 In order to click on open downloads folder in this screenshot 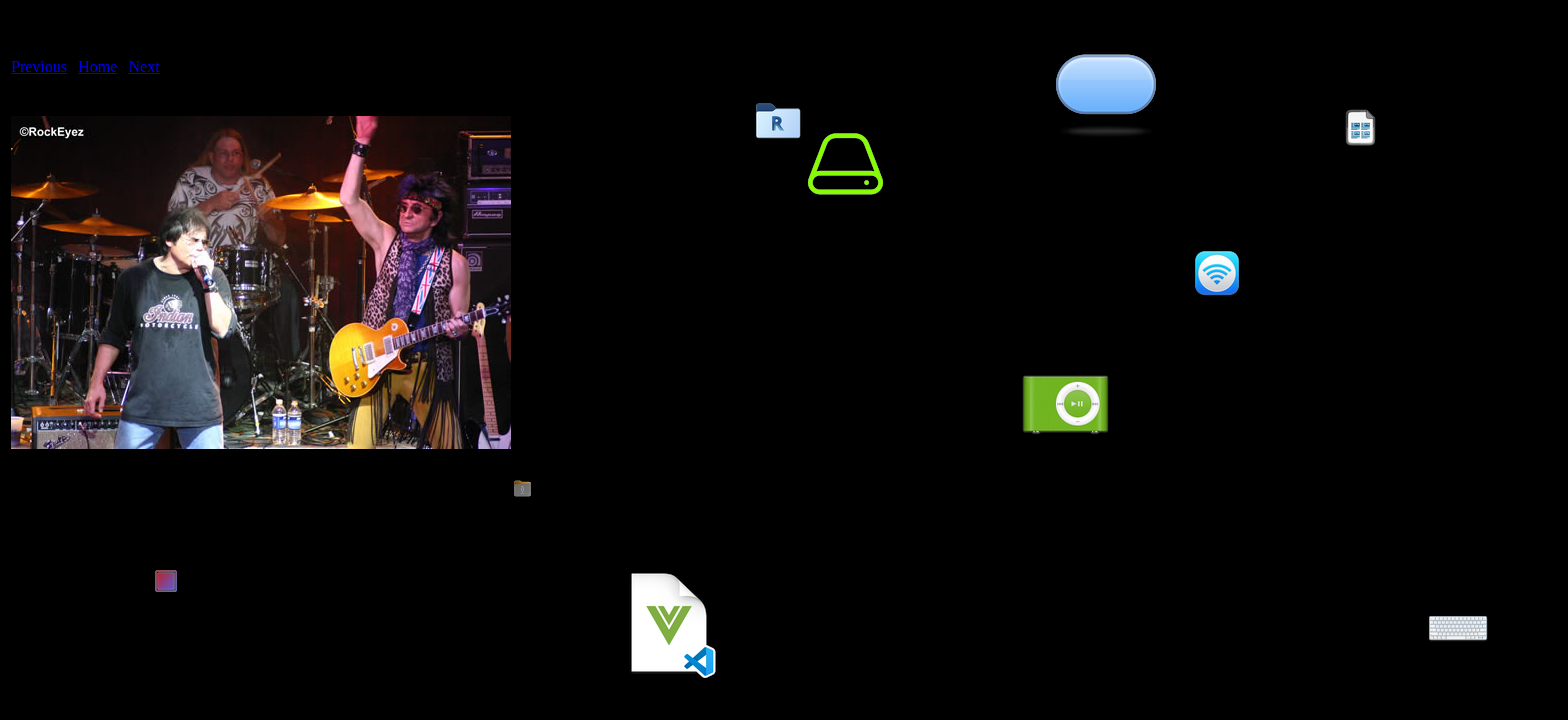, I will do `click(522, 488)`.